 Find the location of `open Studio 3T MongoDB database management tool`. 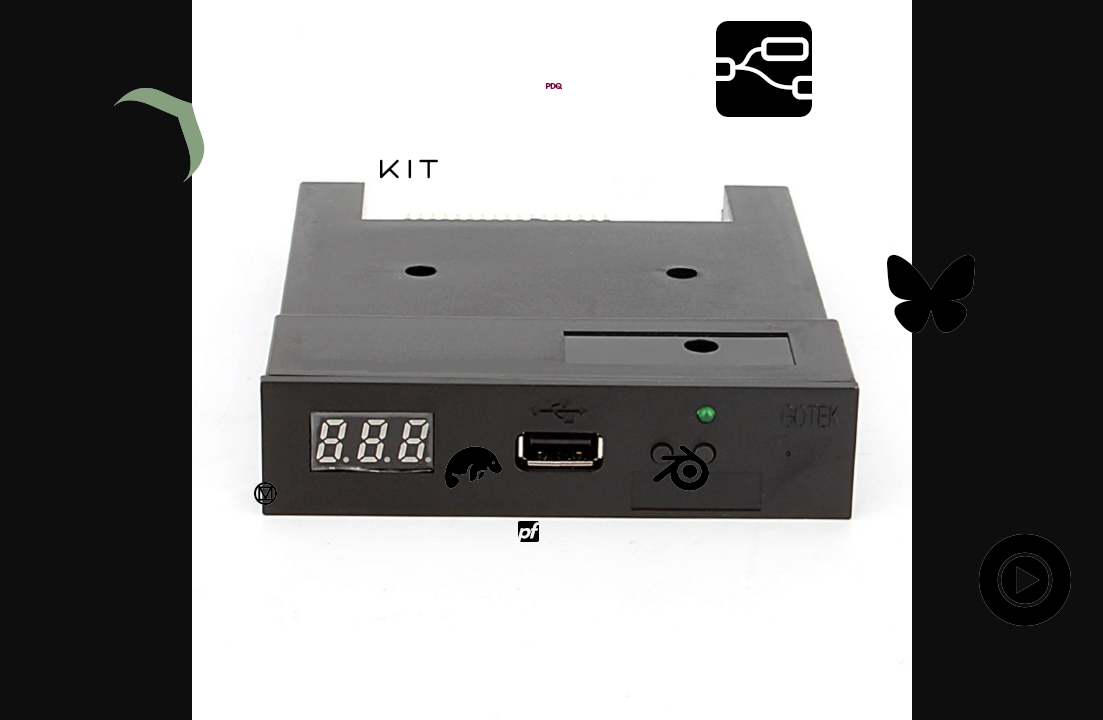

open Studio 3T MongoDB database management tool is located at coordinates (473, 467).